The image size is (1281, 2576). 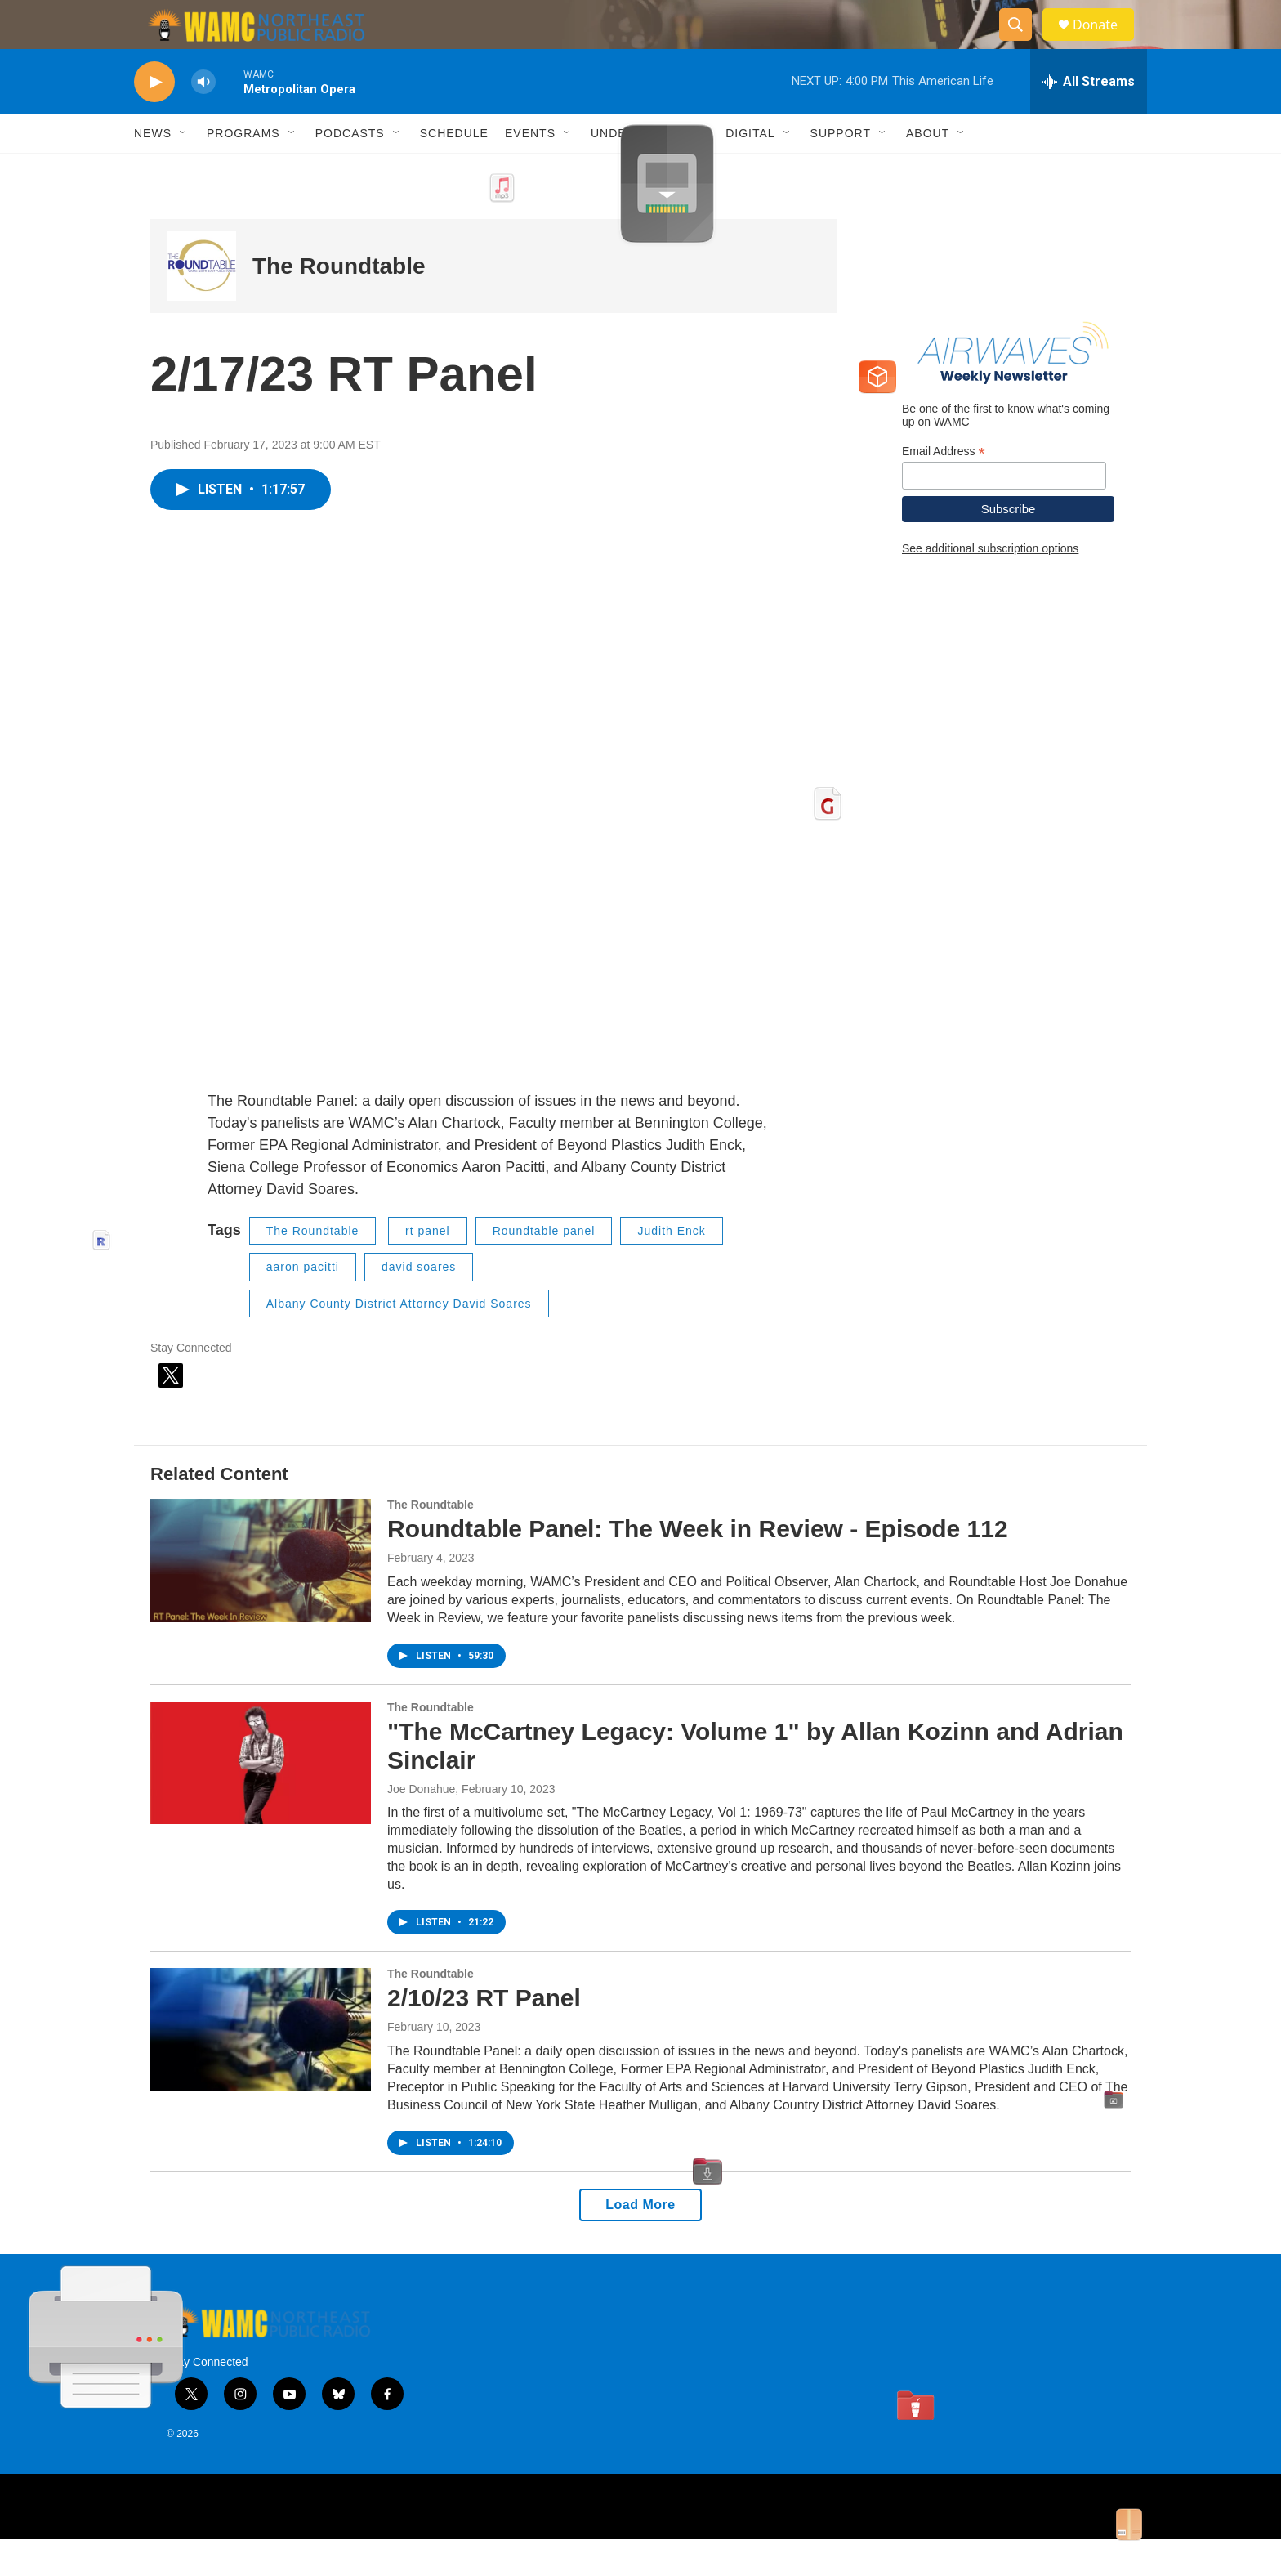 What do you see at coordinates (101, 1240) in the screenshot?
I see `an R programming language source file` at bounding box center [101, 1240].